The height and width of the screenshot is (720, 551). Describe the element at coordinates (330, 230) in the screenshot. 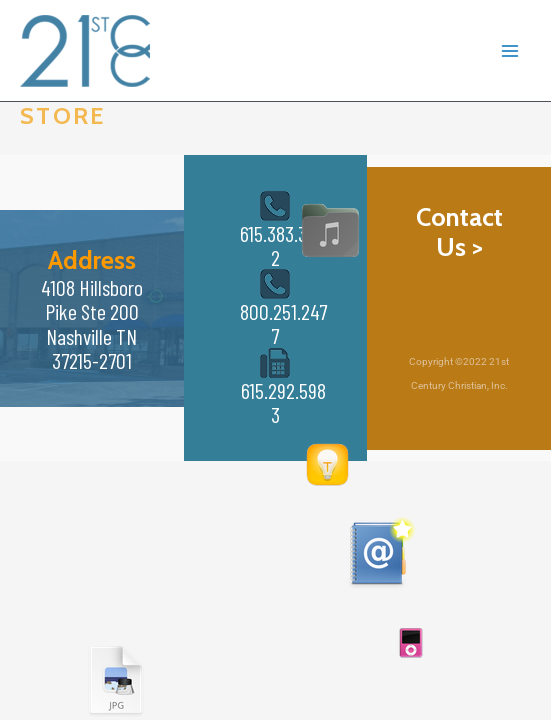

I see `open your music folder` at that location.